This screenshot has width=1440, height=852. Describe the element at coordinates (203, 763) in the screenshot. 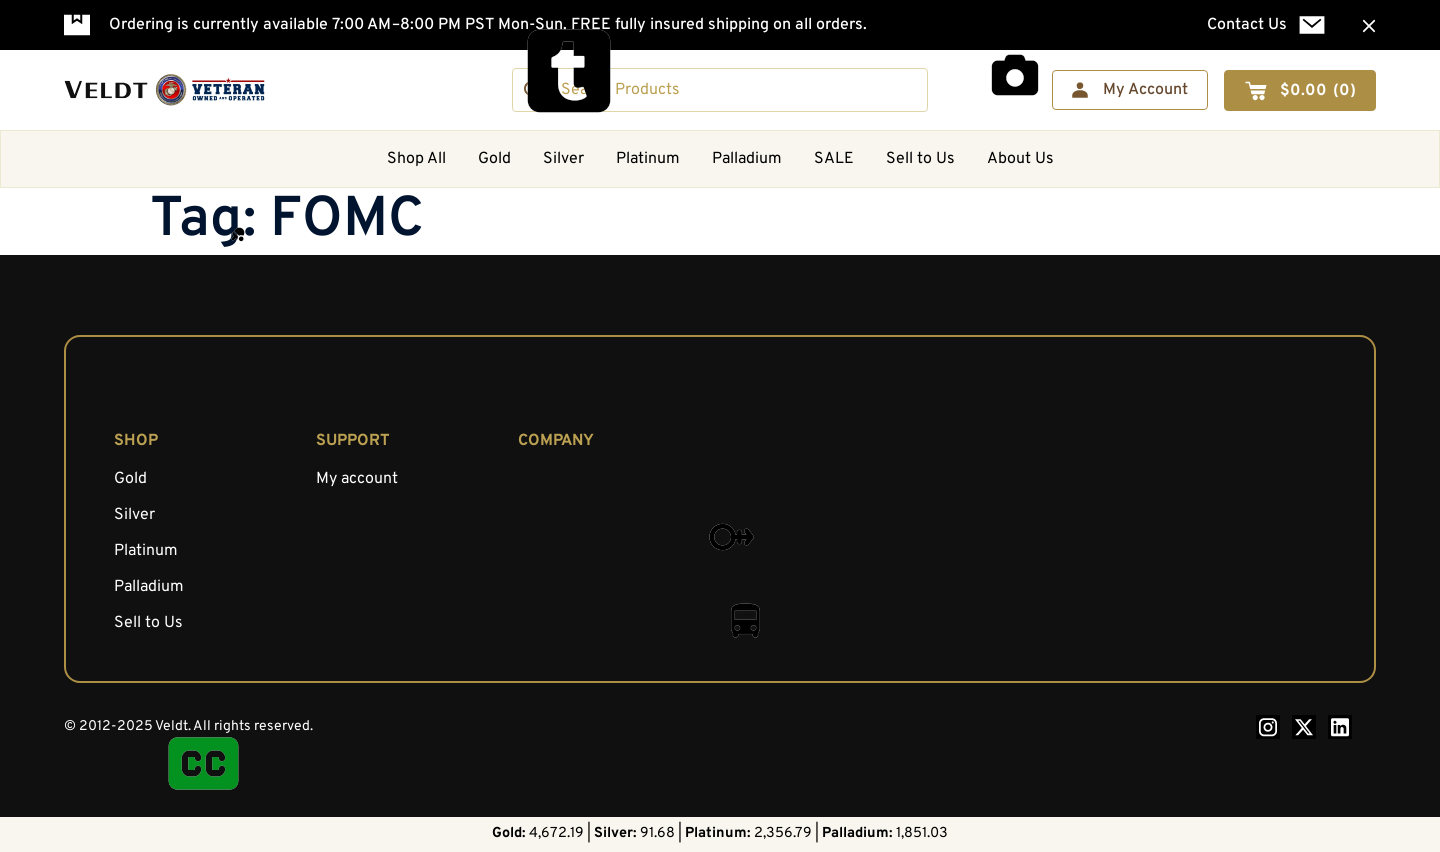

I see `enable closed captions for video content` at that location.